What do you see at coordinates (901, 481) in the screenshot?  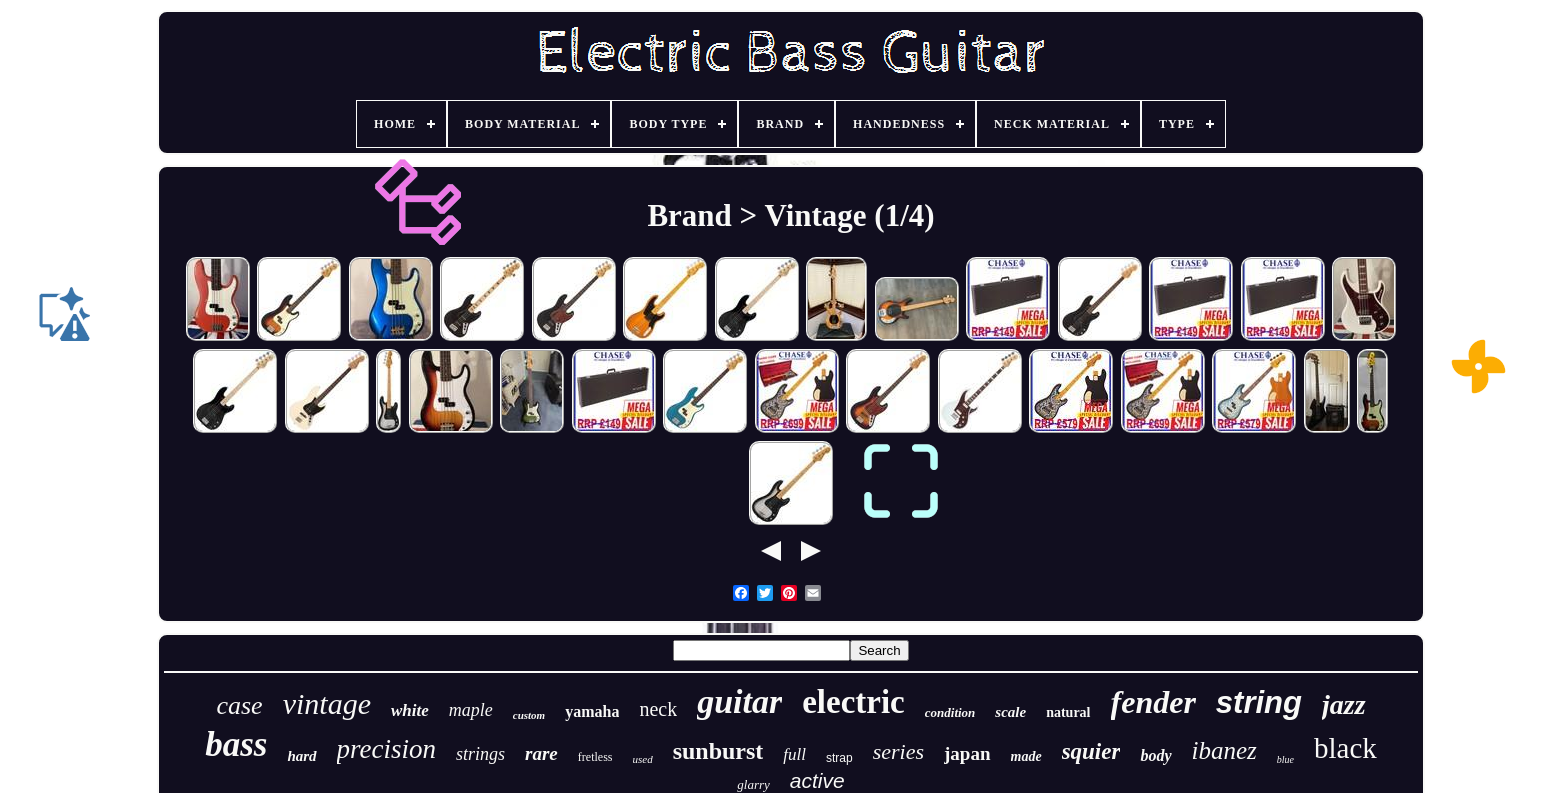 I see `expand to full screen mode` at bounding box center [901, 481].